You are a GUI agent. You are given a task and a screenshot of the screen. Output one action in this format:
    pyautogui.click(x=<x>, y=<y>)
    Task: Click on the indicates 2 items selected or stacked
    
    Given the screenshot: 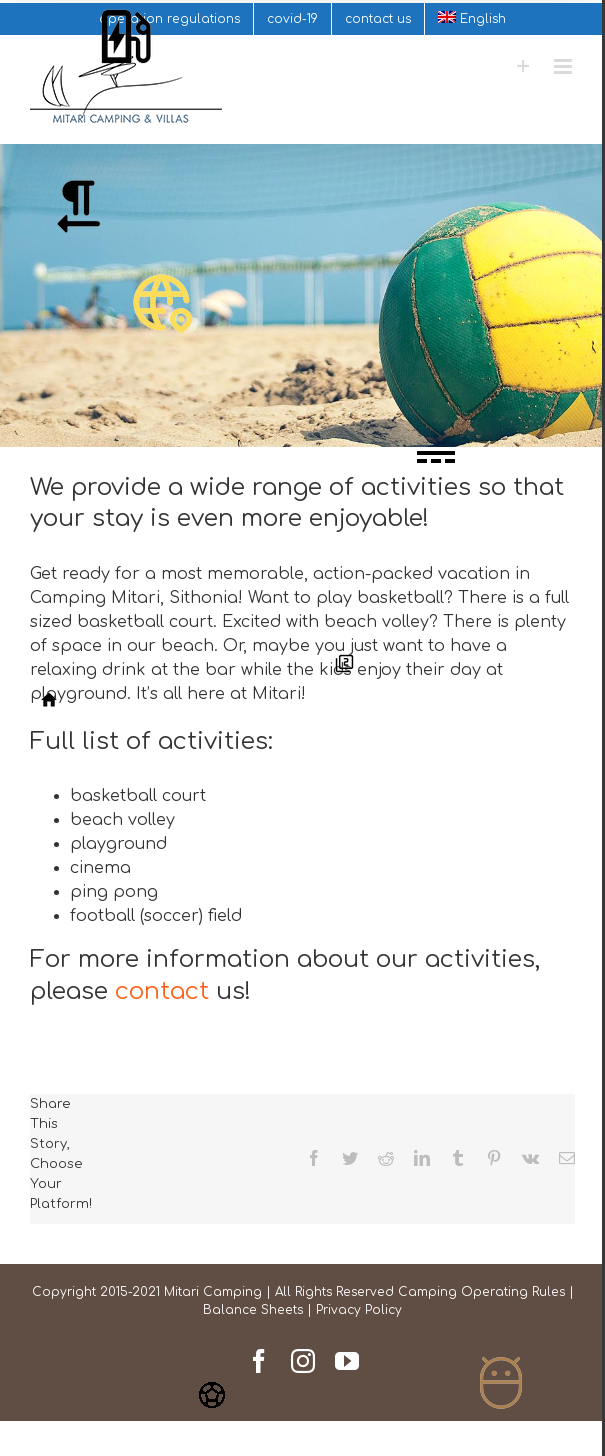 What is the action you would take?
    pyautogui.click(x=344, y=663)
    